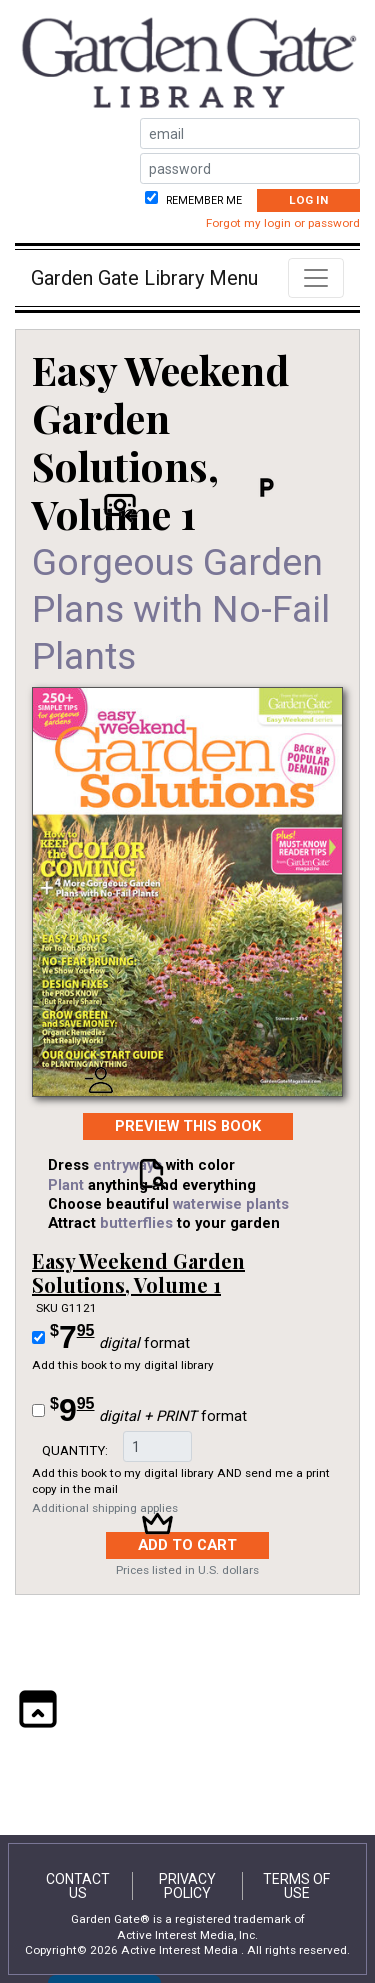 This screenshot has width=375, height=1983. What do you see at coordinates (99, 1080) in the screenshot?
I see `remove a contact or friend` at bounding box center [99, 1080].